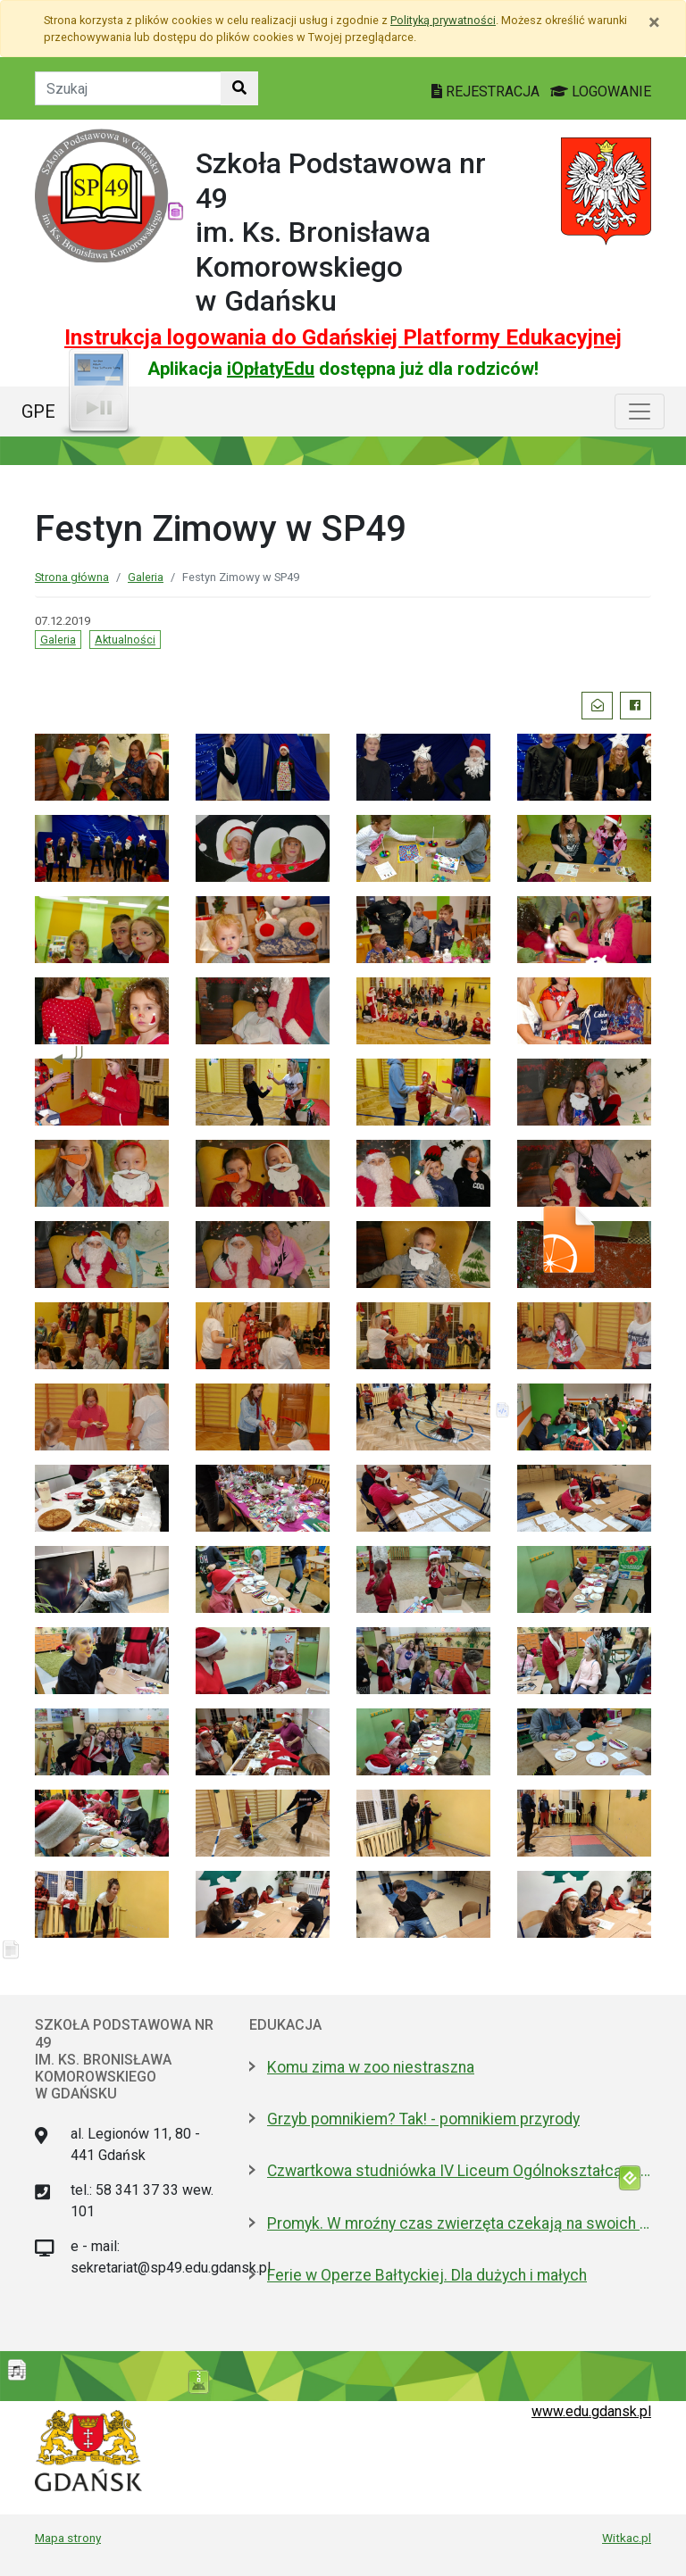  Describe the element at coordinates (569, 1241) in the screenshot. I see `a clementine music player file` at that location.